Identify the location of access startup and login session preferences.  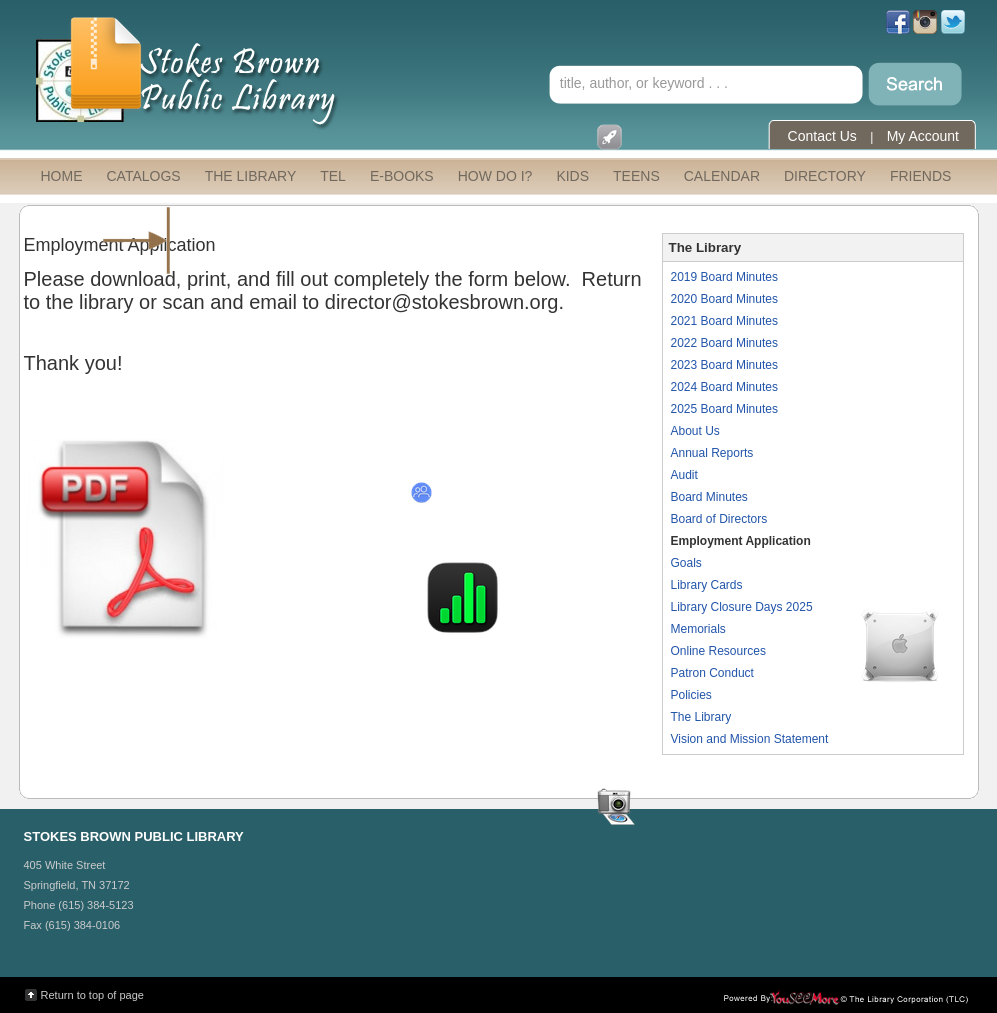
(609, 137).